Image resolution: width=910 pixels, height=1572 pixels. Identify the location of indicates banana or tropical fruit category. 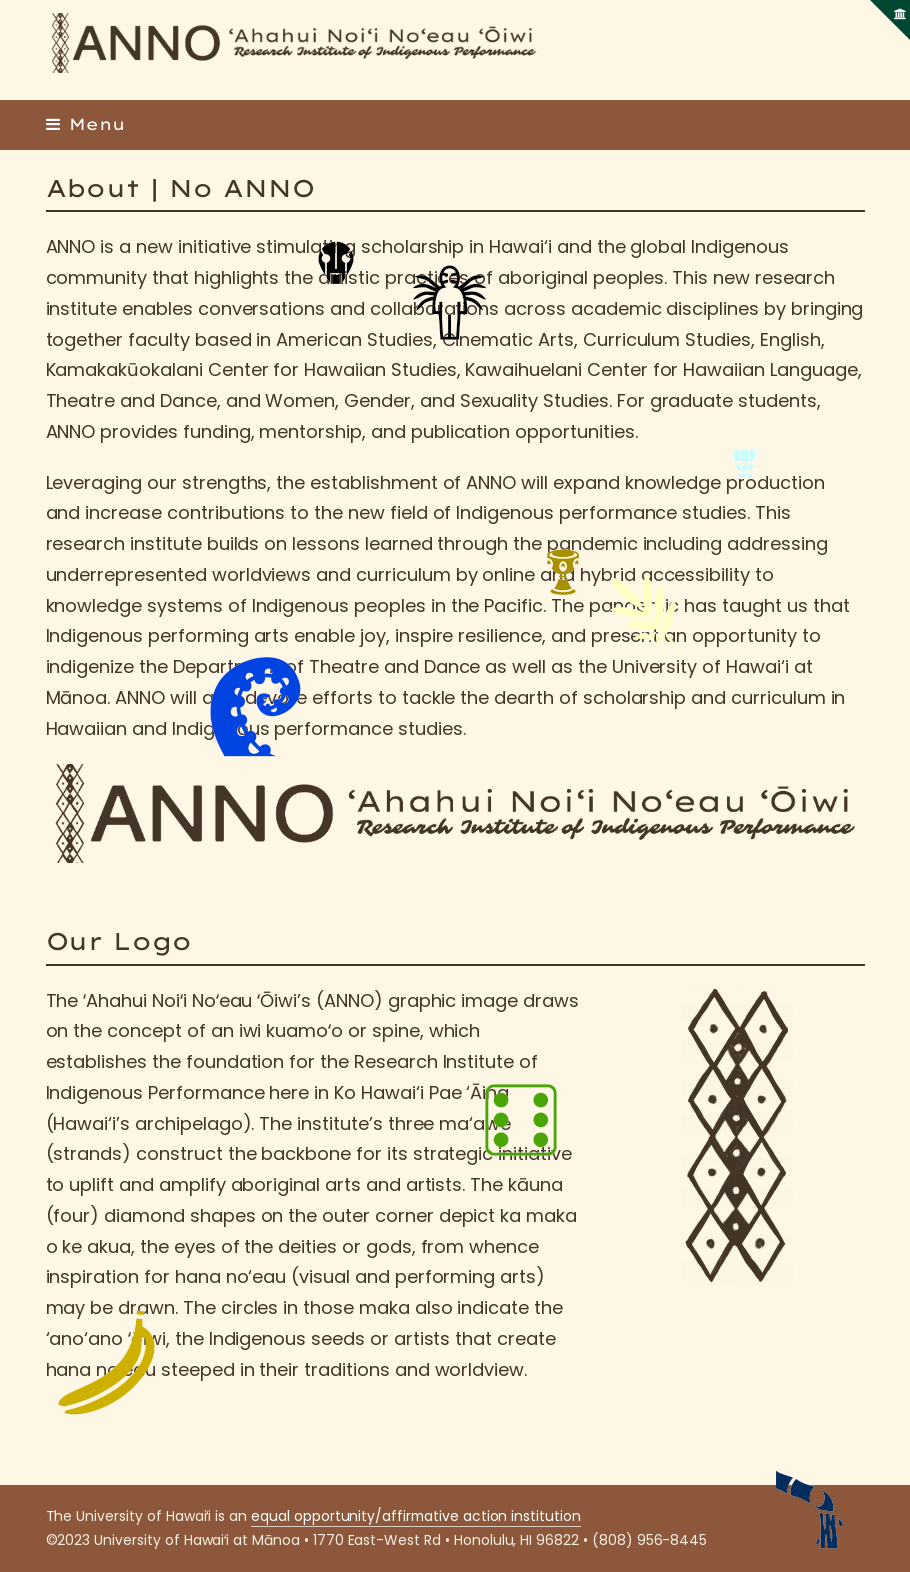
(106, 1361).